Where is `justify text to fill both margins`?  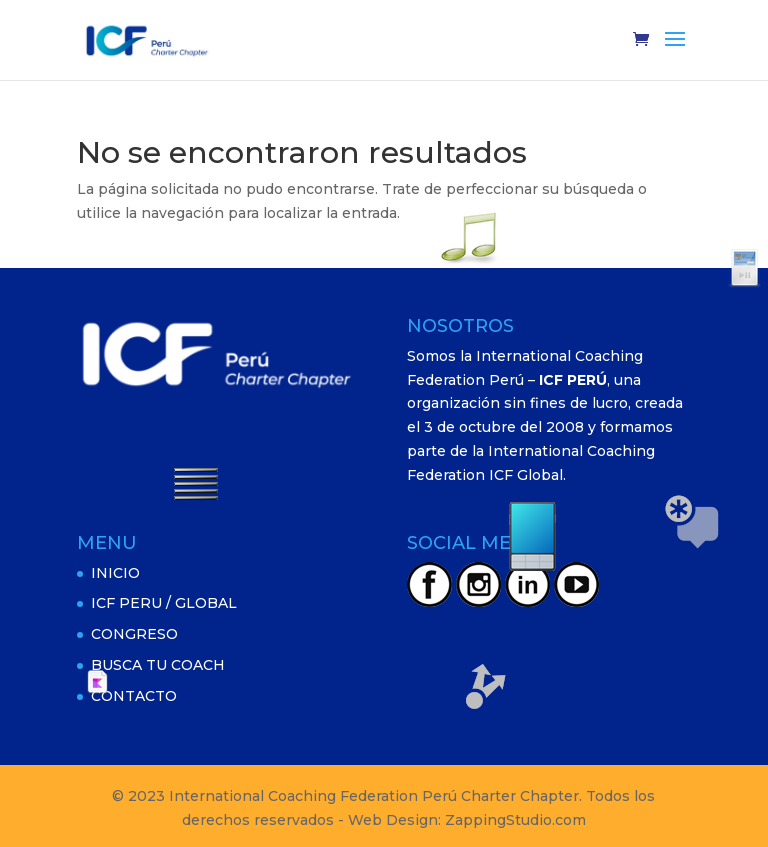 justify text to fill both margins is located at coordinates (196, 484).